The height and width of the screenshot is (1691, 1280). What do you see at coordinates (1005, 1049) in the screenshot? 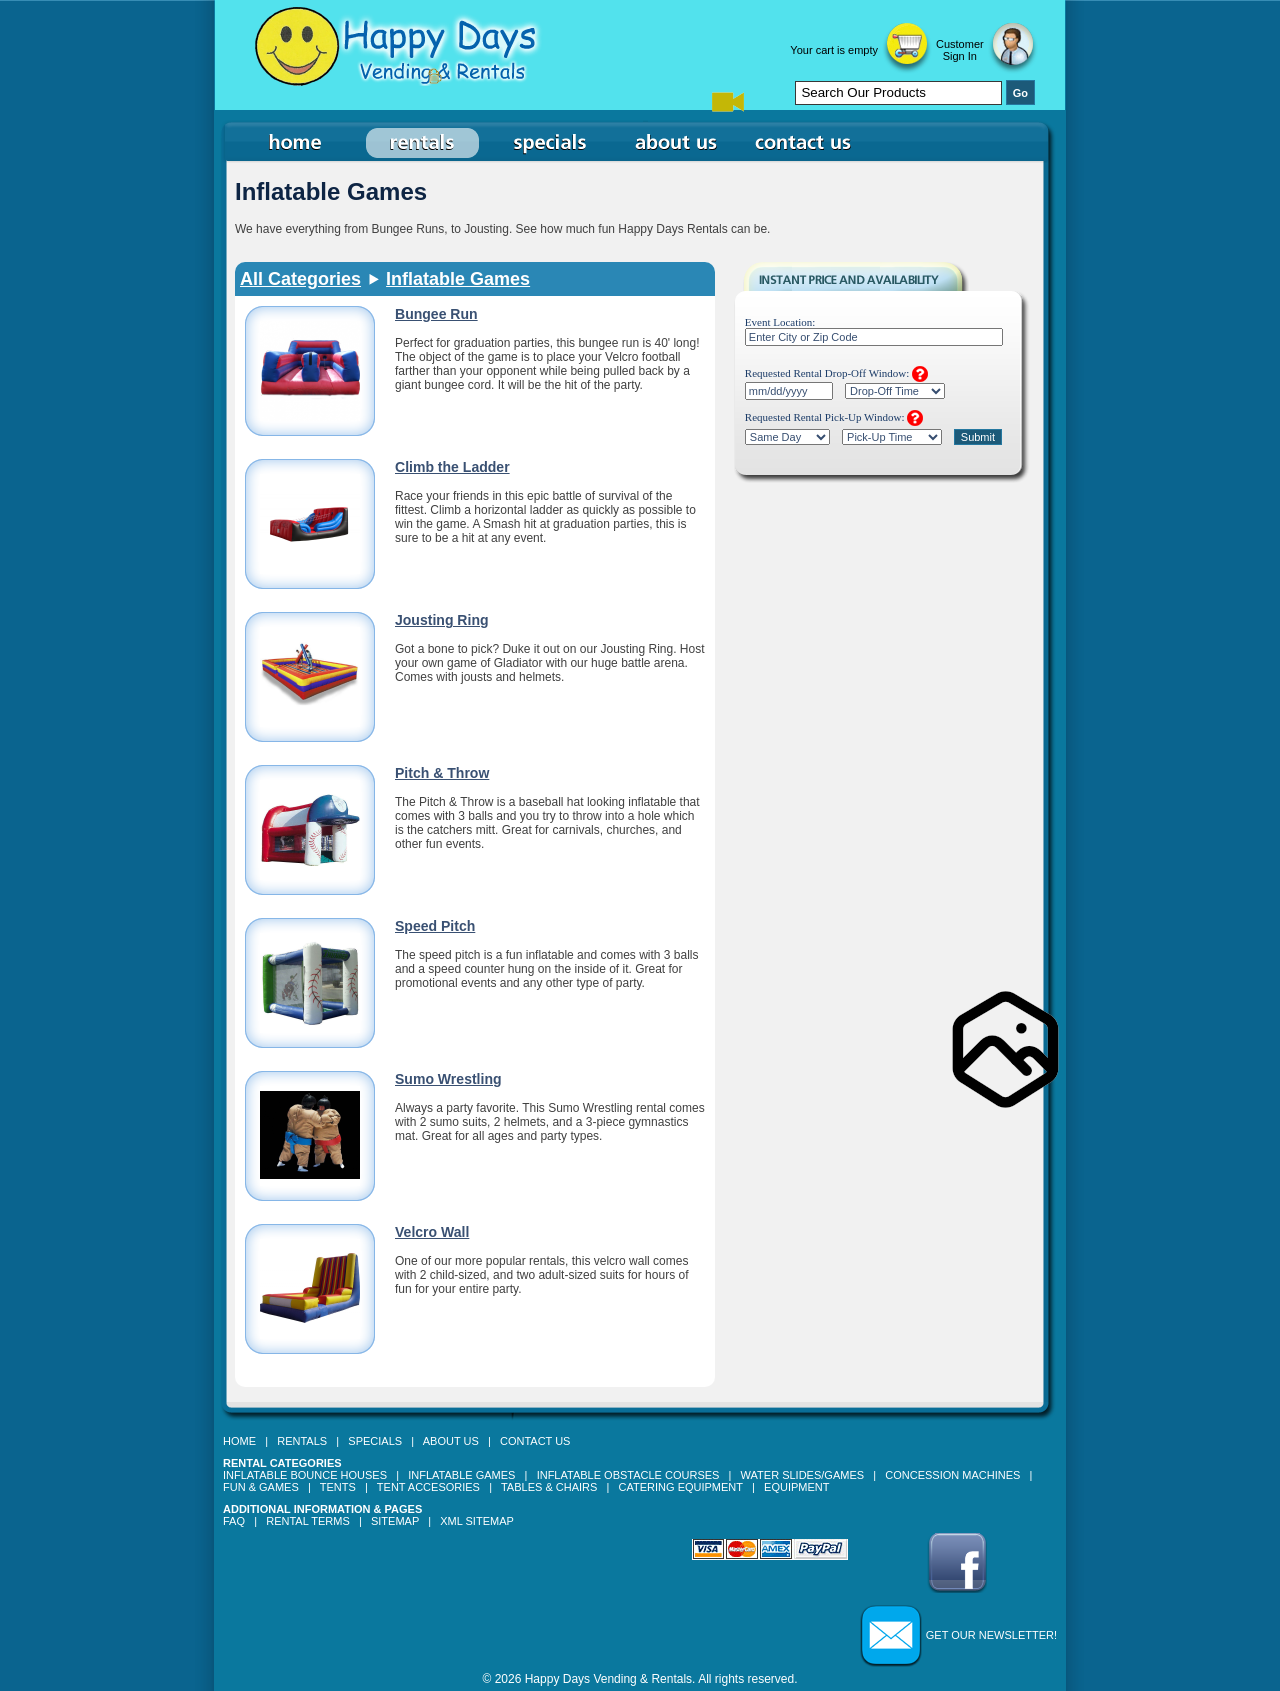
I see `view photos in hexagonal frame` at bounding box center [1005, 1049].